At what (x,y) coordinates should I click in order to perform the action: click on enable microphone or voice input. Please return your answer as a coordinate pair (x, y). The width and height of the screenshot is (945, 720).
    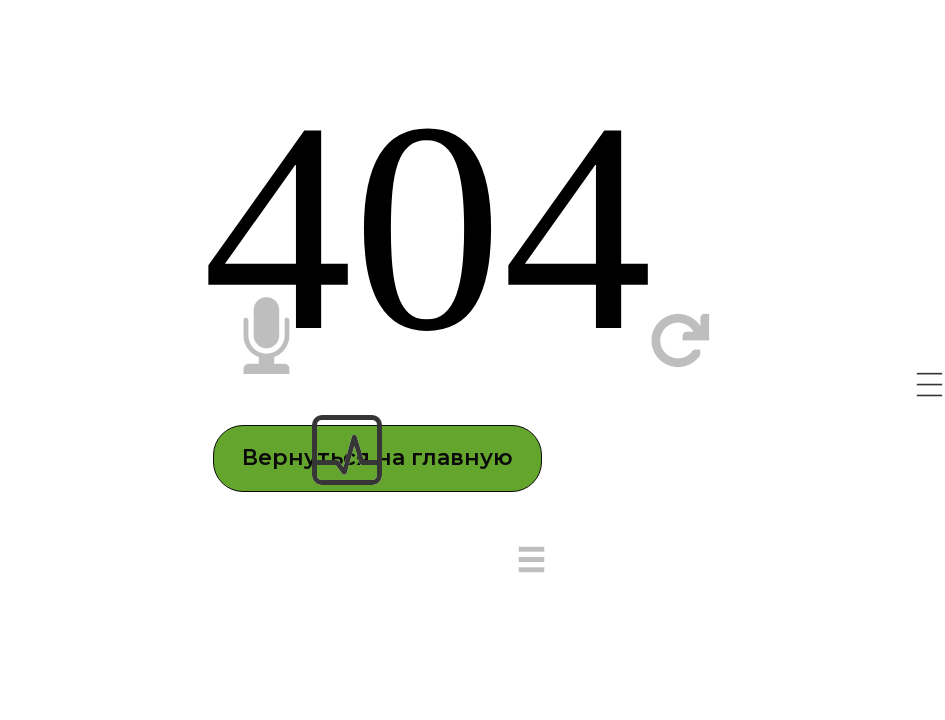
    Looking at the image, I should click on (269, 333).